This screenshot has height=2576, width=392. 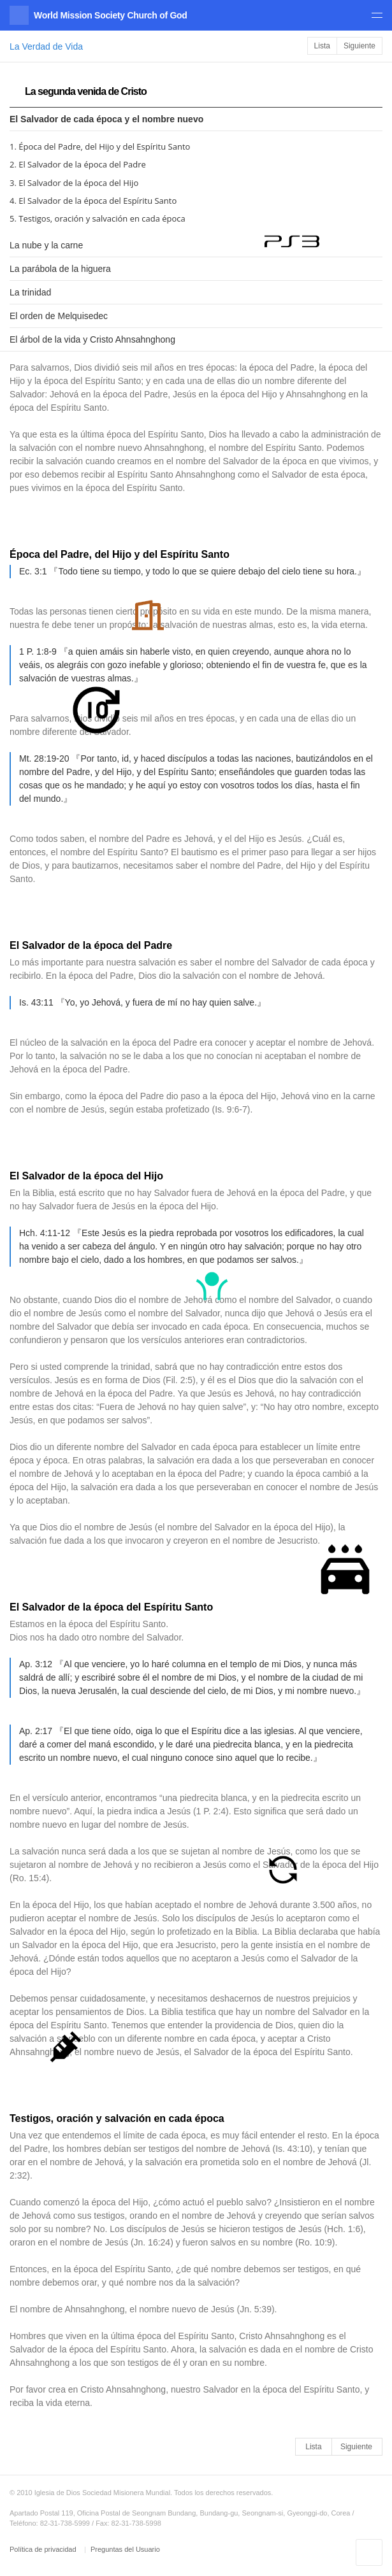 What do you see at coordinates (345, 1567) in the screenshot?
I see `find nearby car wash locations` at bounding box center [345, 1567].